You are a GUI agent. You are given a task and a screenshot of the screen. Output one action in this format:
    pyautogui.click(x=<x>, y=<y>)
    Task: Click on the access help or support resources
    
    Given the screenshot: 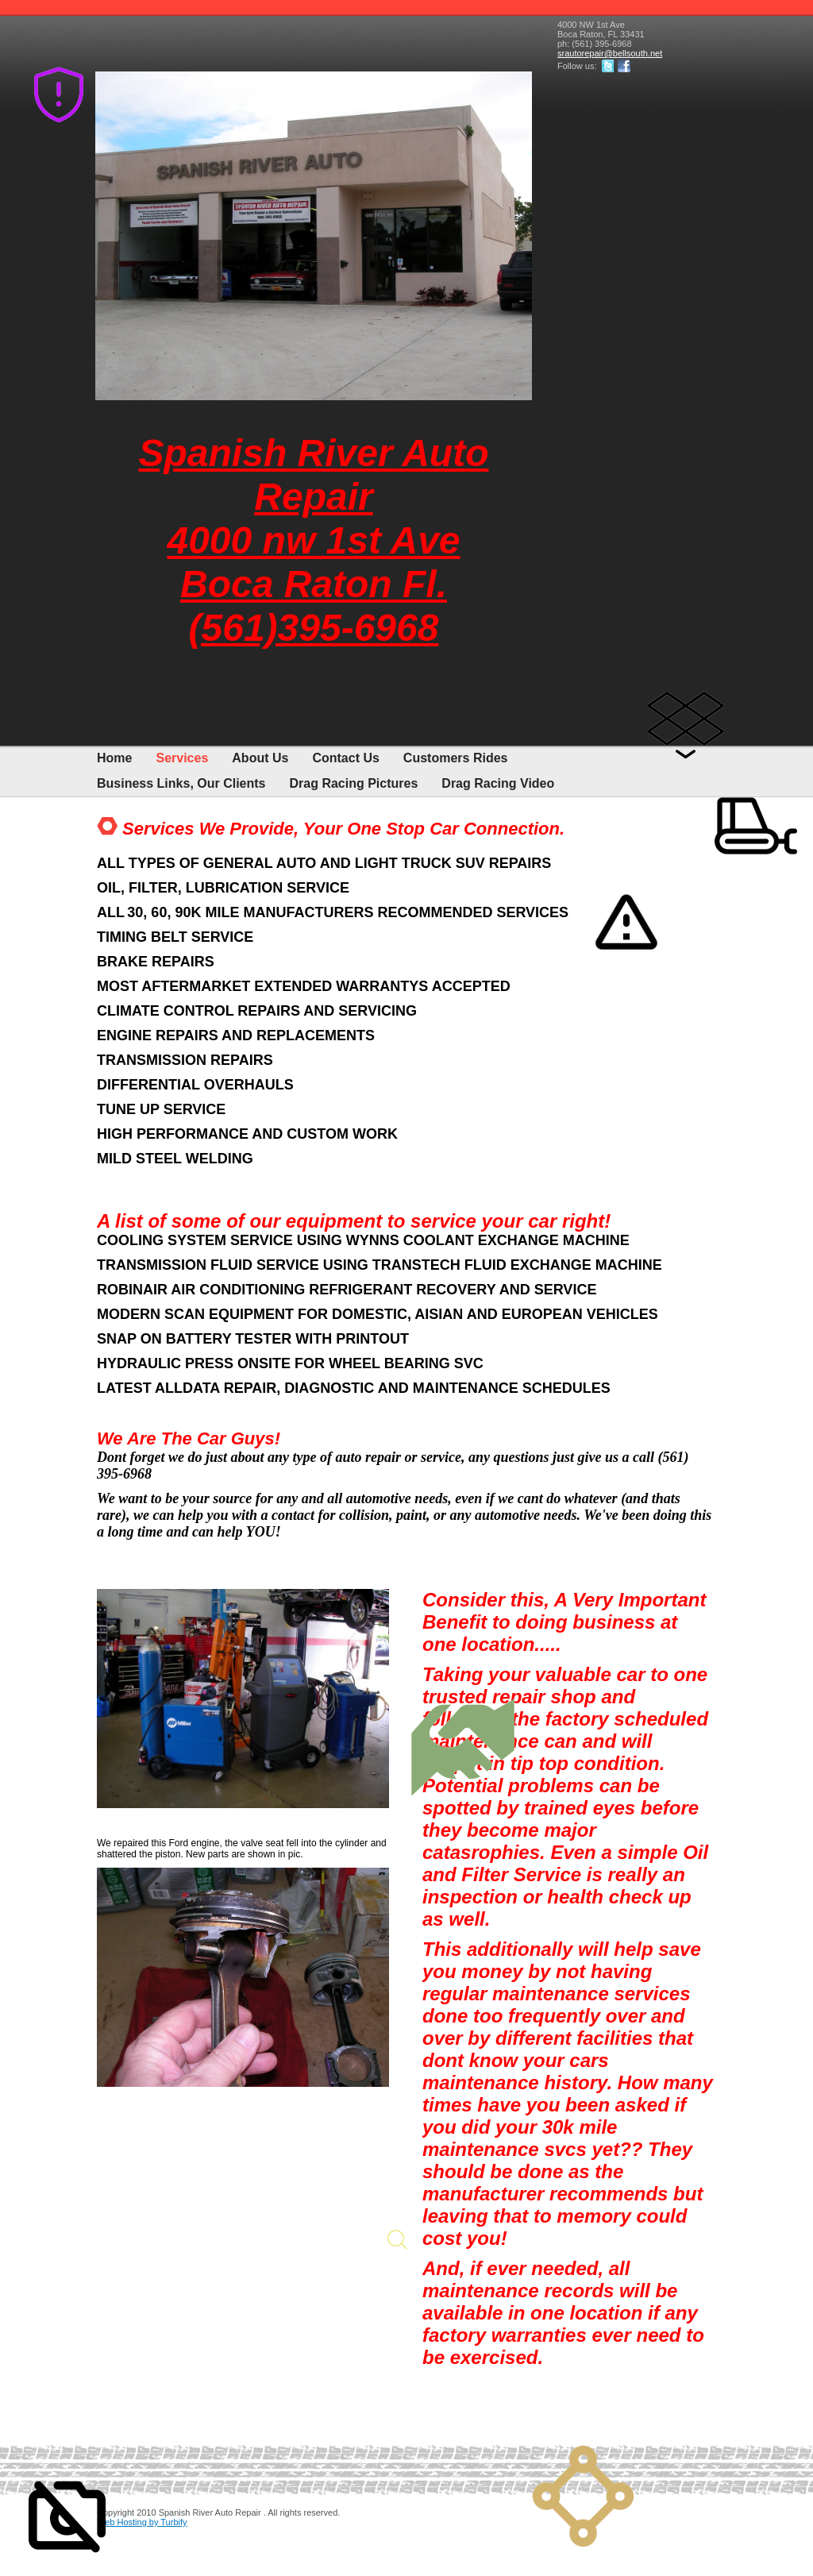 What is the action you would take?
    pyautogui.click(x=463, y=1745)
    